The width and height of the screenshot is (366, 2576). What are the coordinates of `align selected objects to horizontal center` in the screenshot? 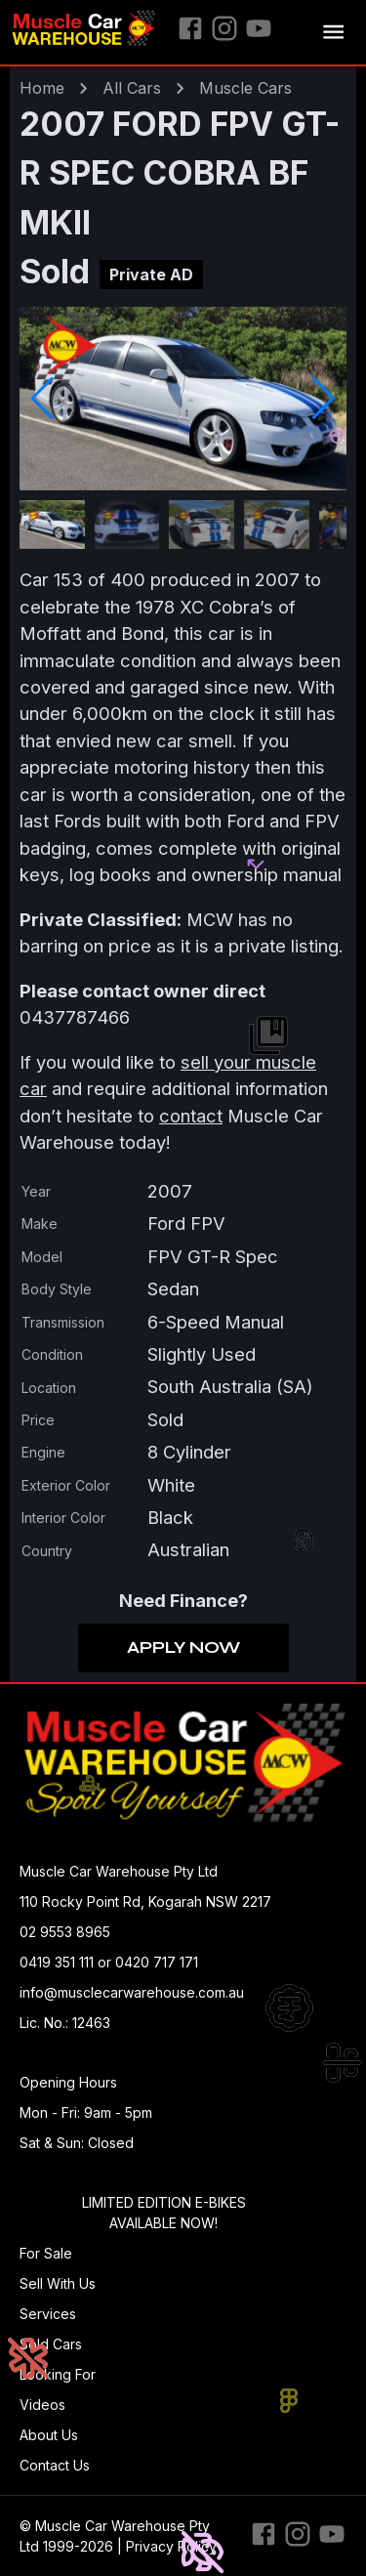 It's located at (342, 2062).